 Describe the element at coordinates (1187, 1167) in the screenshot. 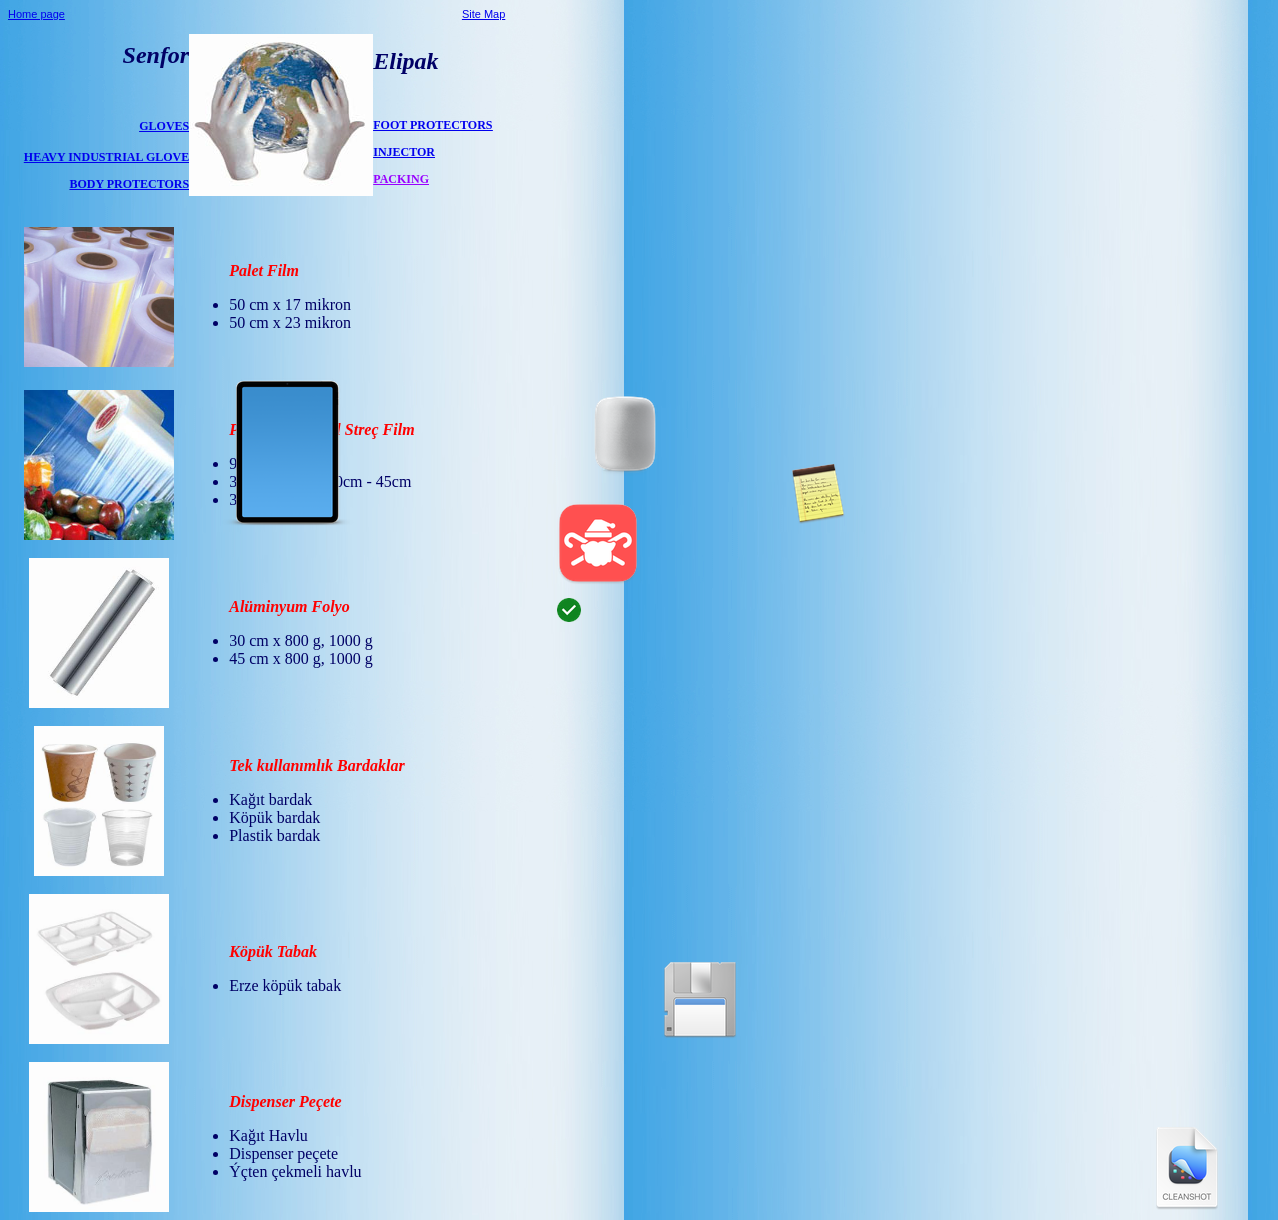

I see `open a screenshot or capture in CleanShot X` at that location.